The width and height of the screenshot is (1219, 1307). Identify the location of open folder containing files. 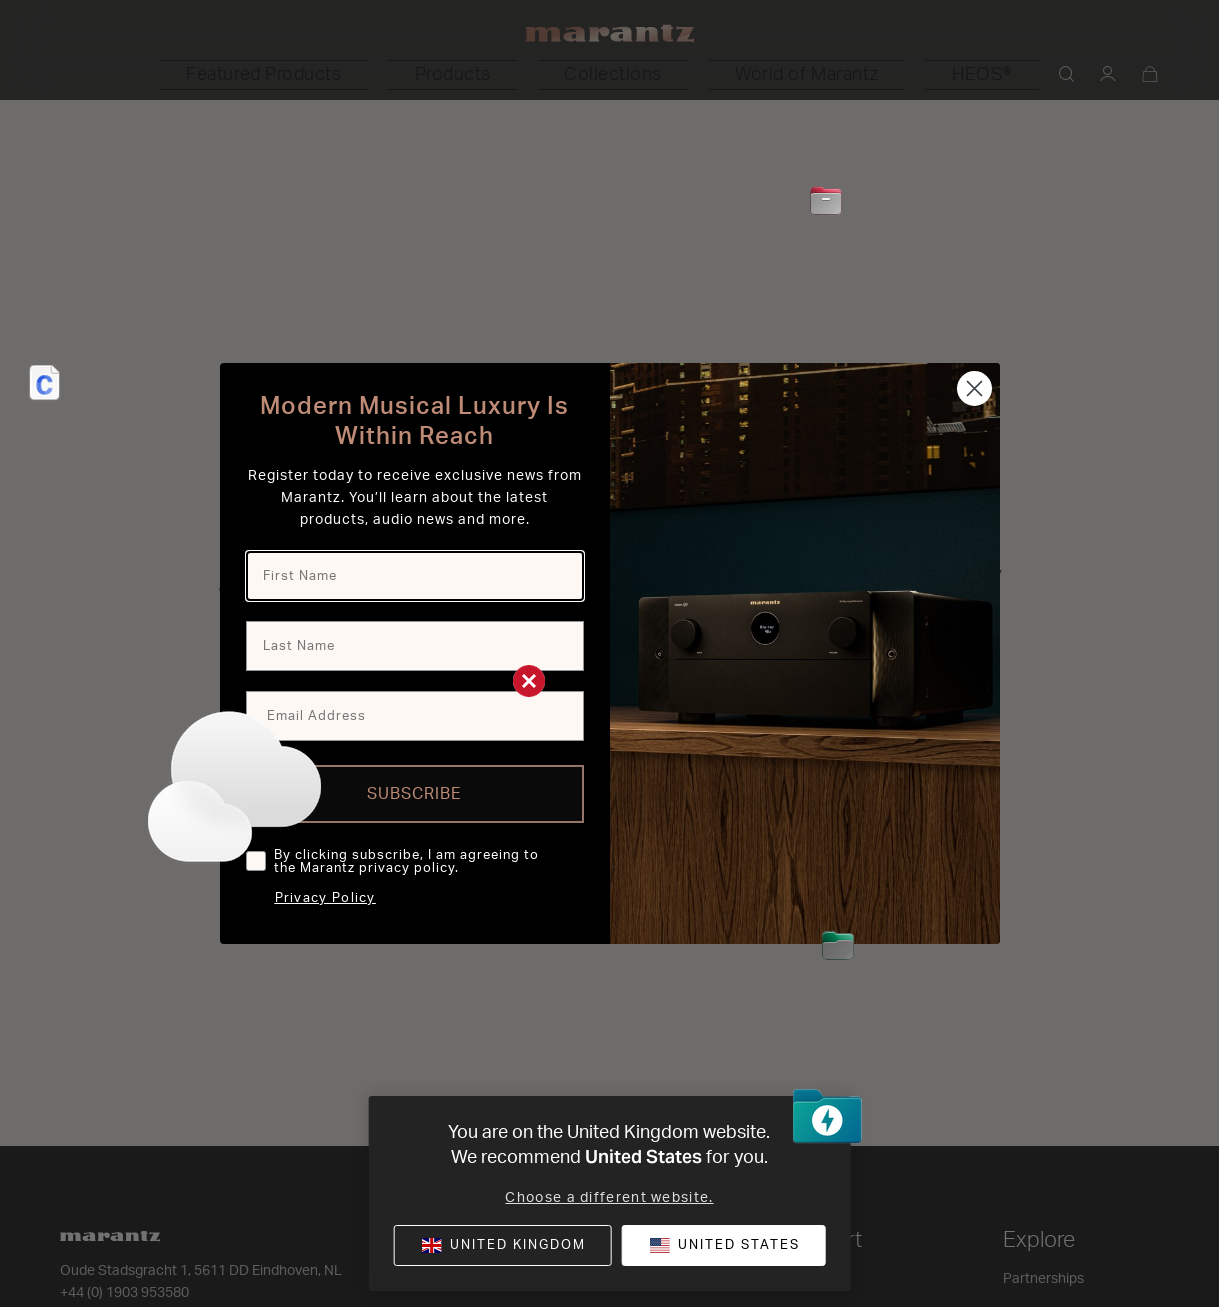
(838, 945).